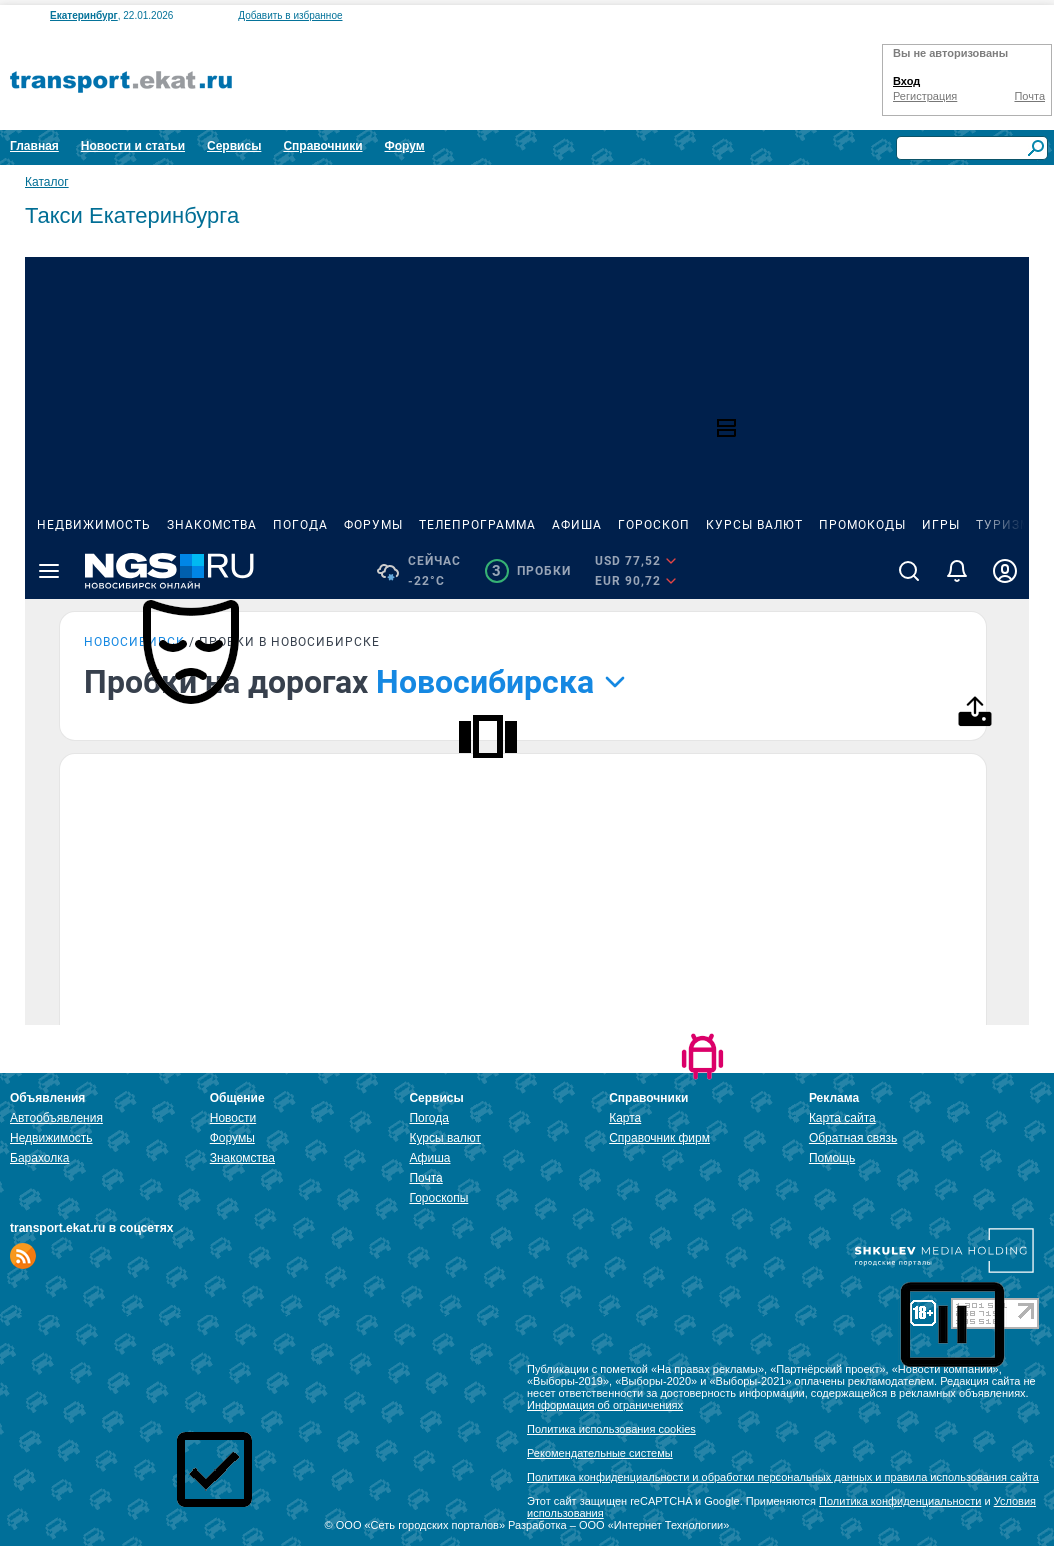 This screenshot has height=1546, width=1054. I want to click on indicates sad or negative mood/emotion, so click(191, 648).